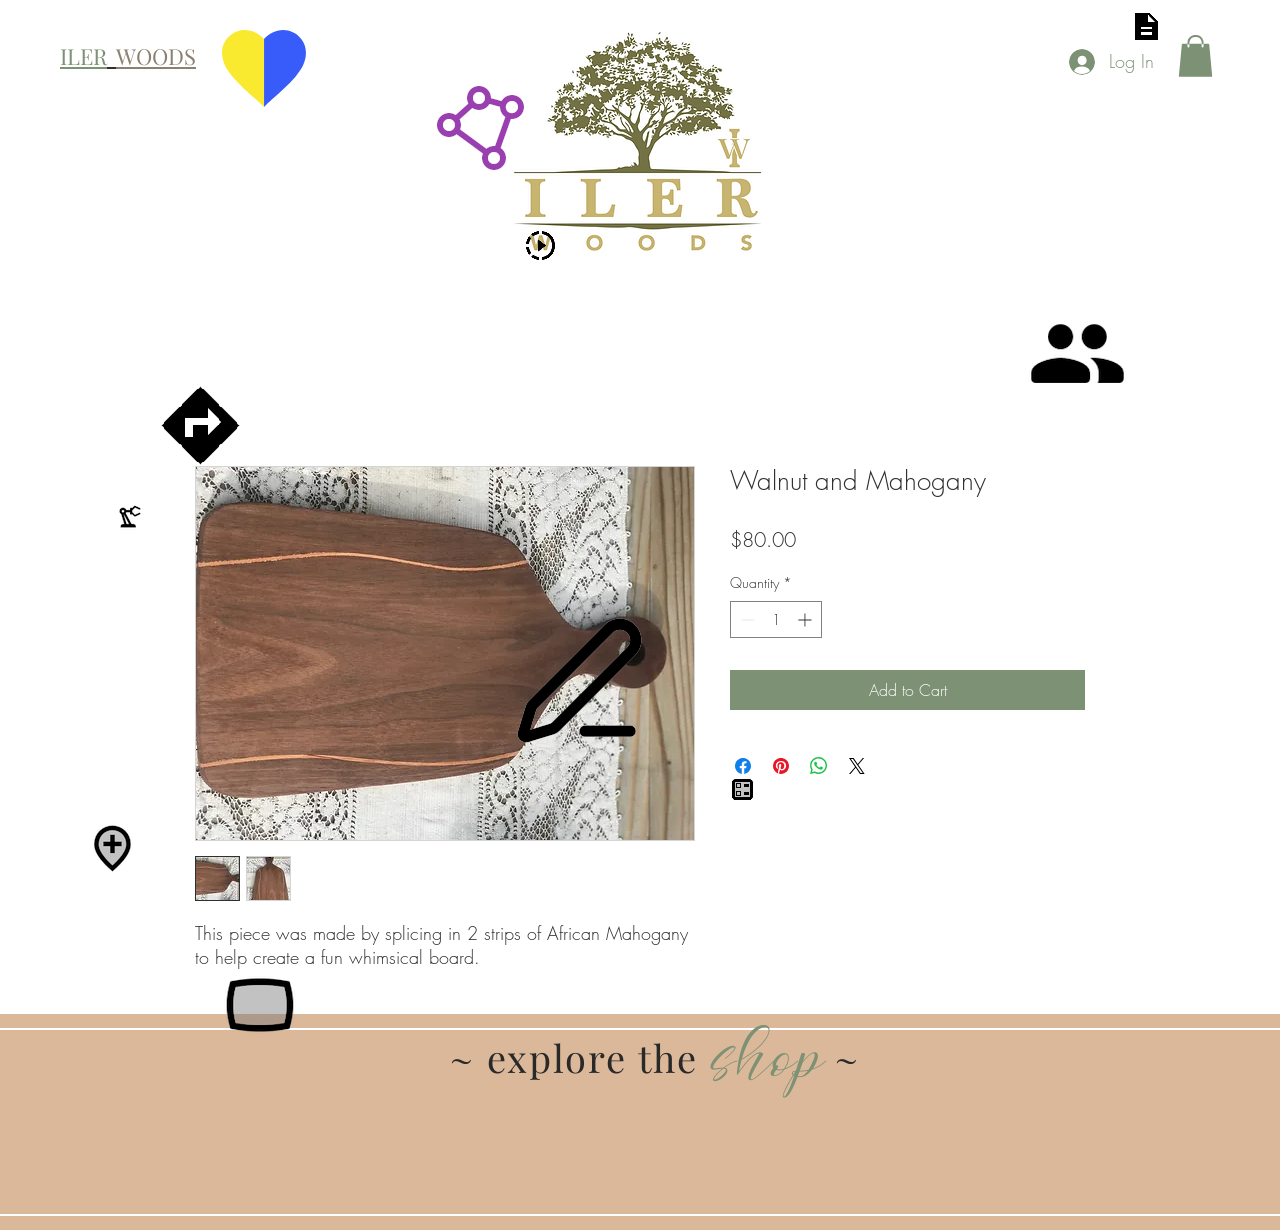  I want to click on edit text or content, so click(579, 680).